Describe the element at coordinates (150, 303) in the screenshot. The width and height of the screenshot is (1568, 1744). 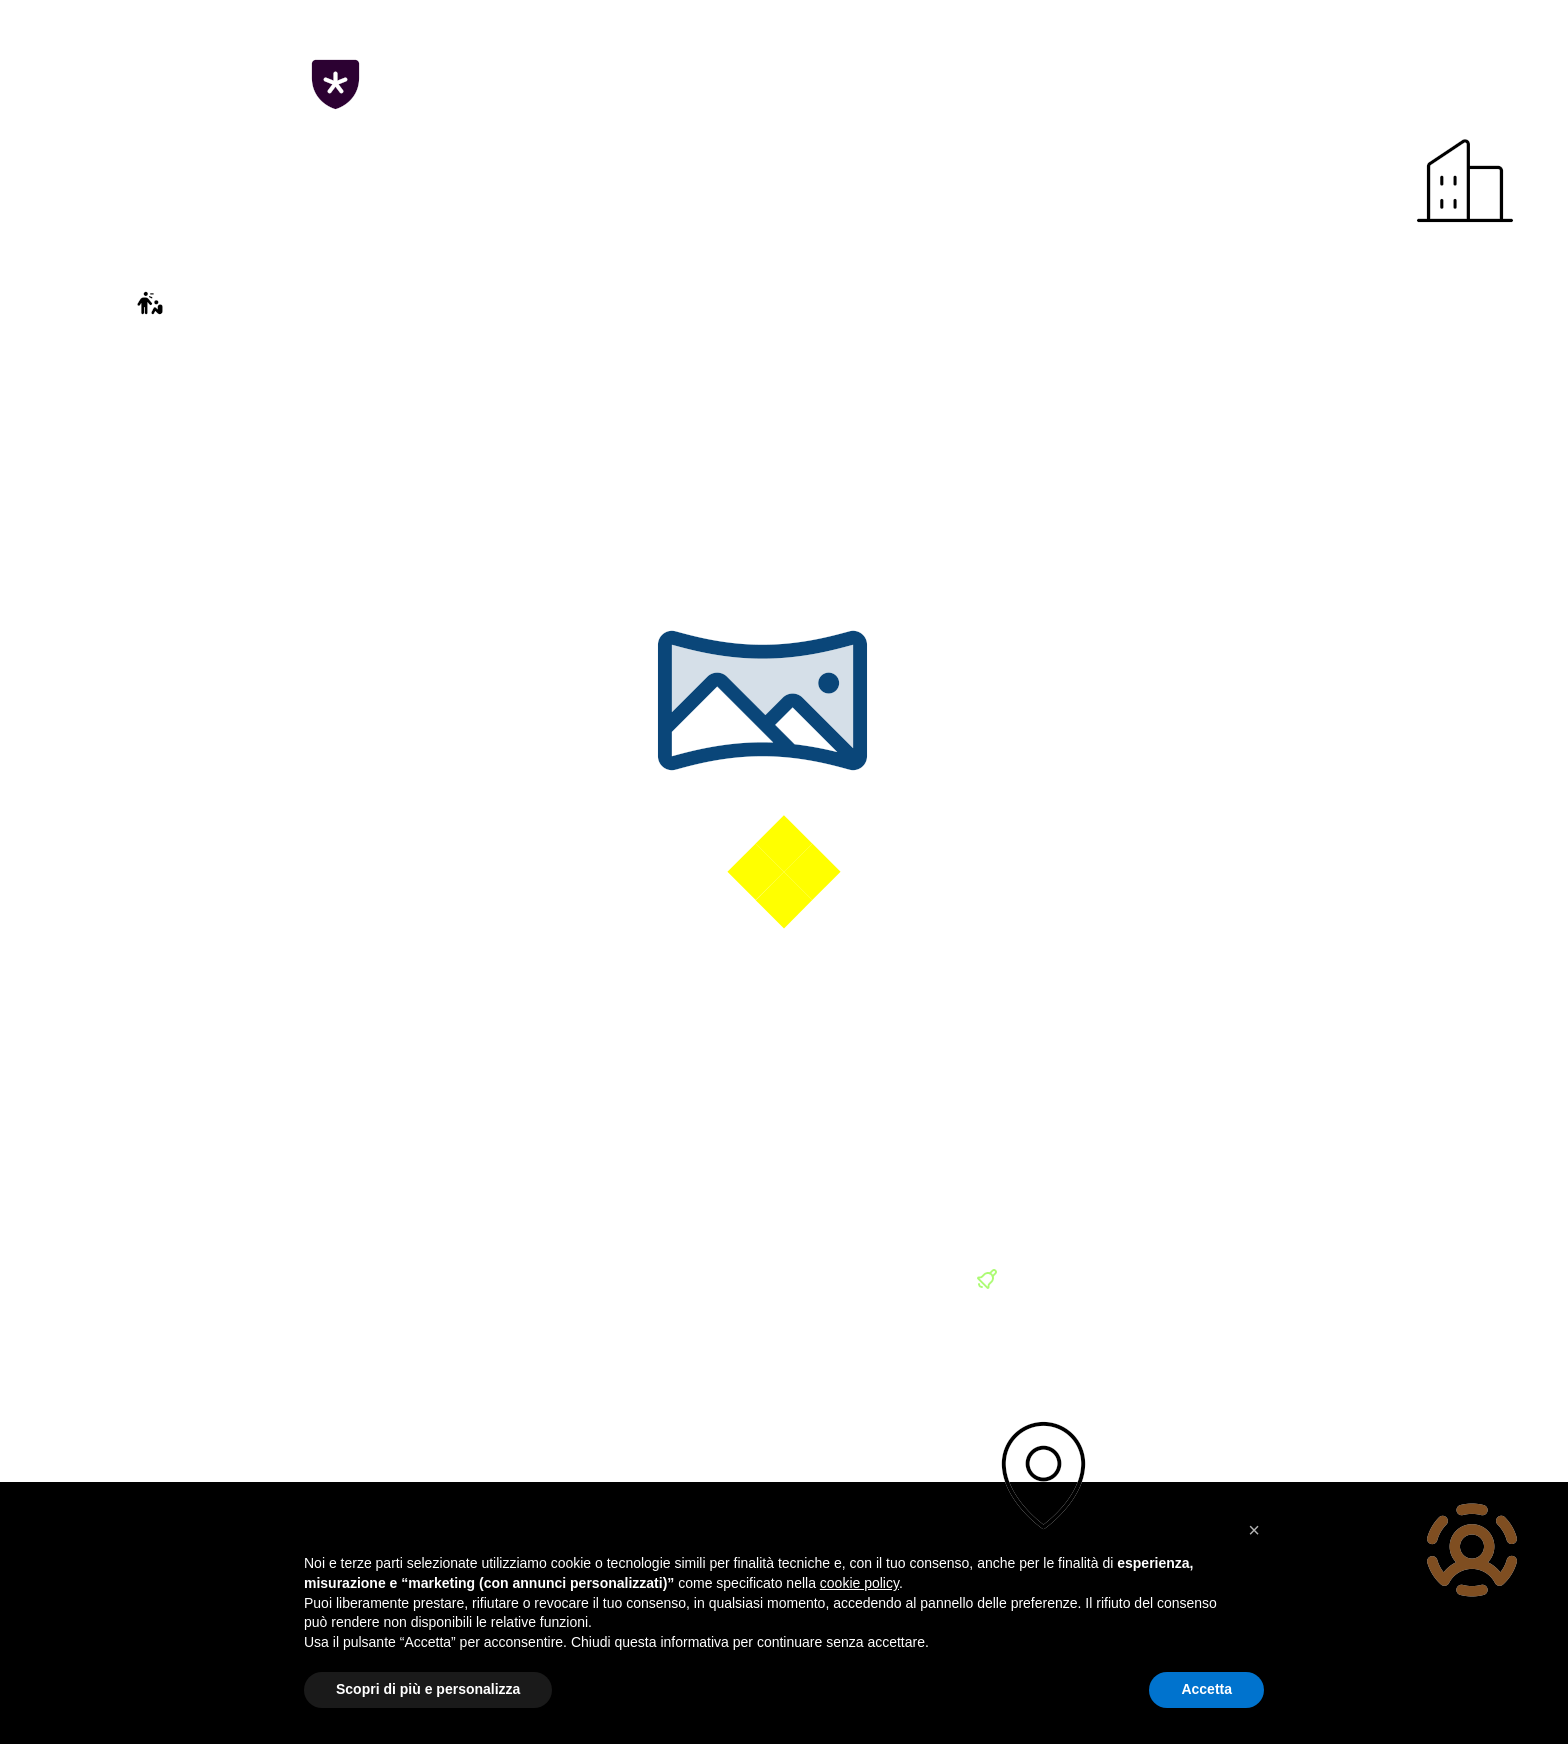
I see `report harassment or bullying behavior` at that location.